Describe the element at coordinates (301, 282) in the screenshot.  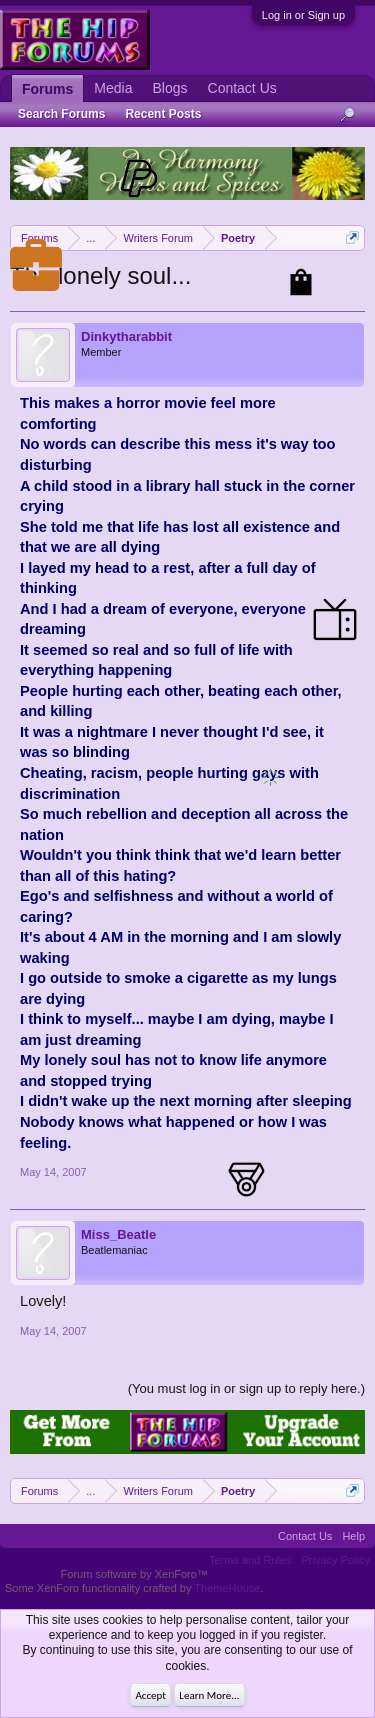
I see `view your shopping cart` at that location.